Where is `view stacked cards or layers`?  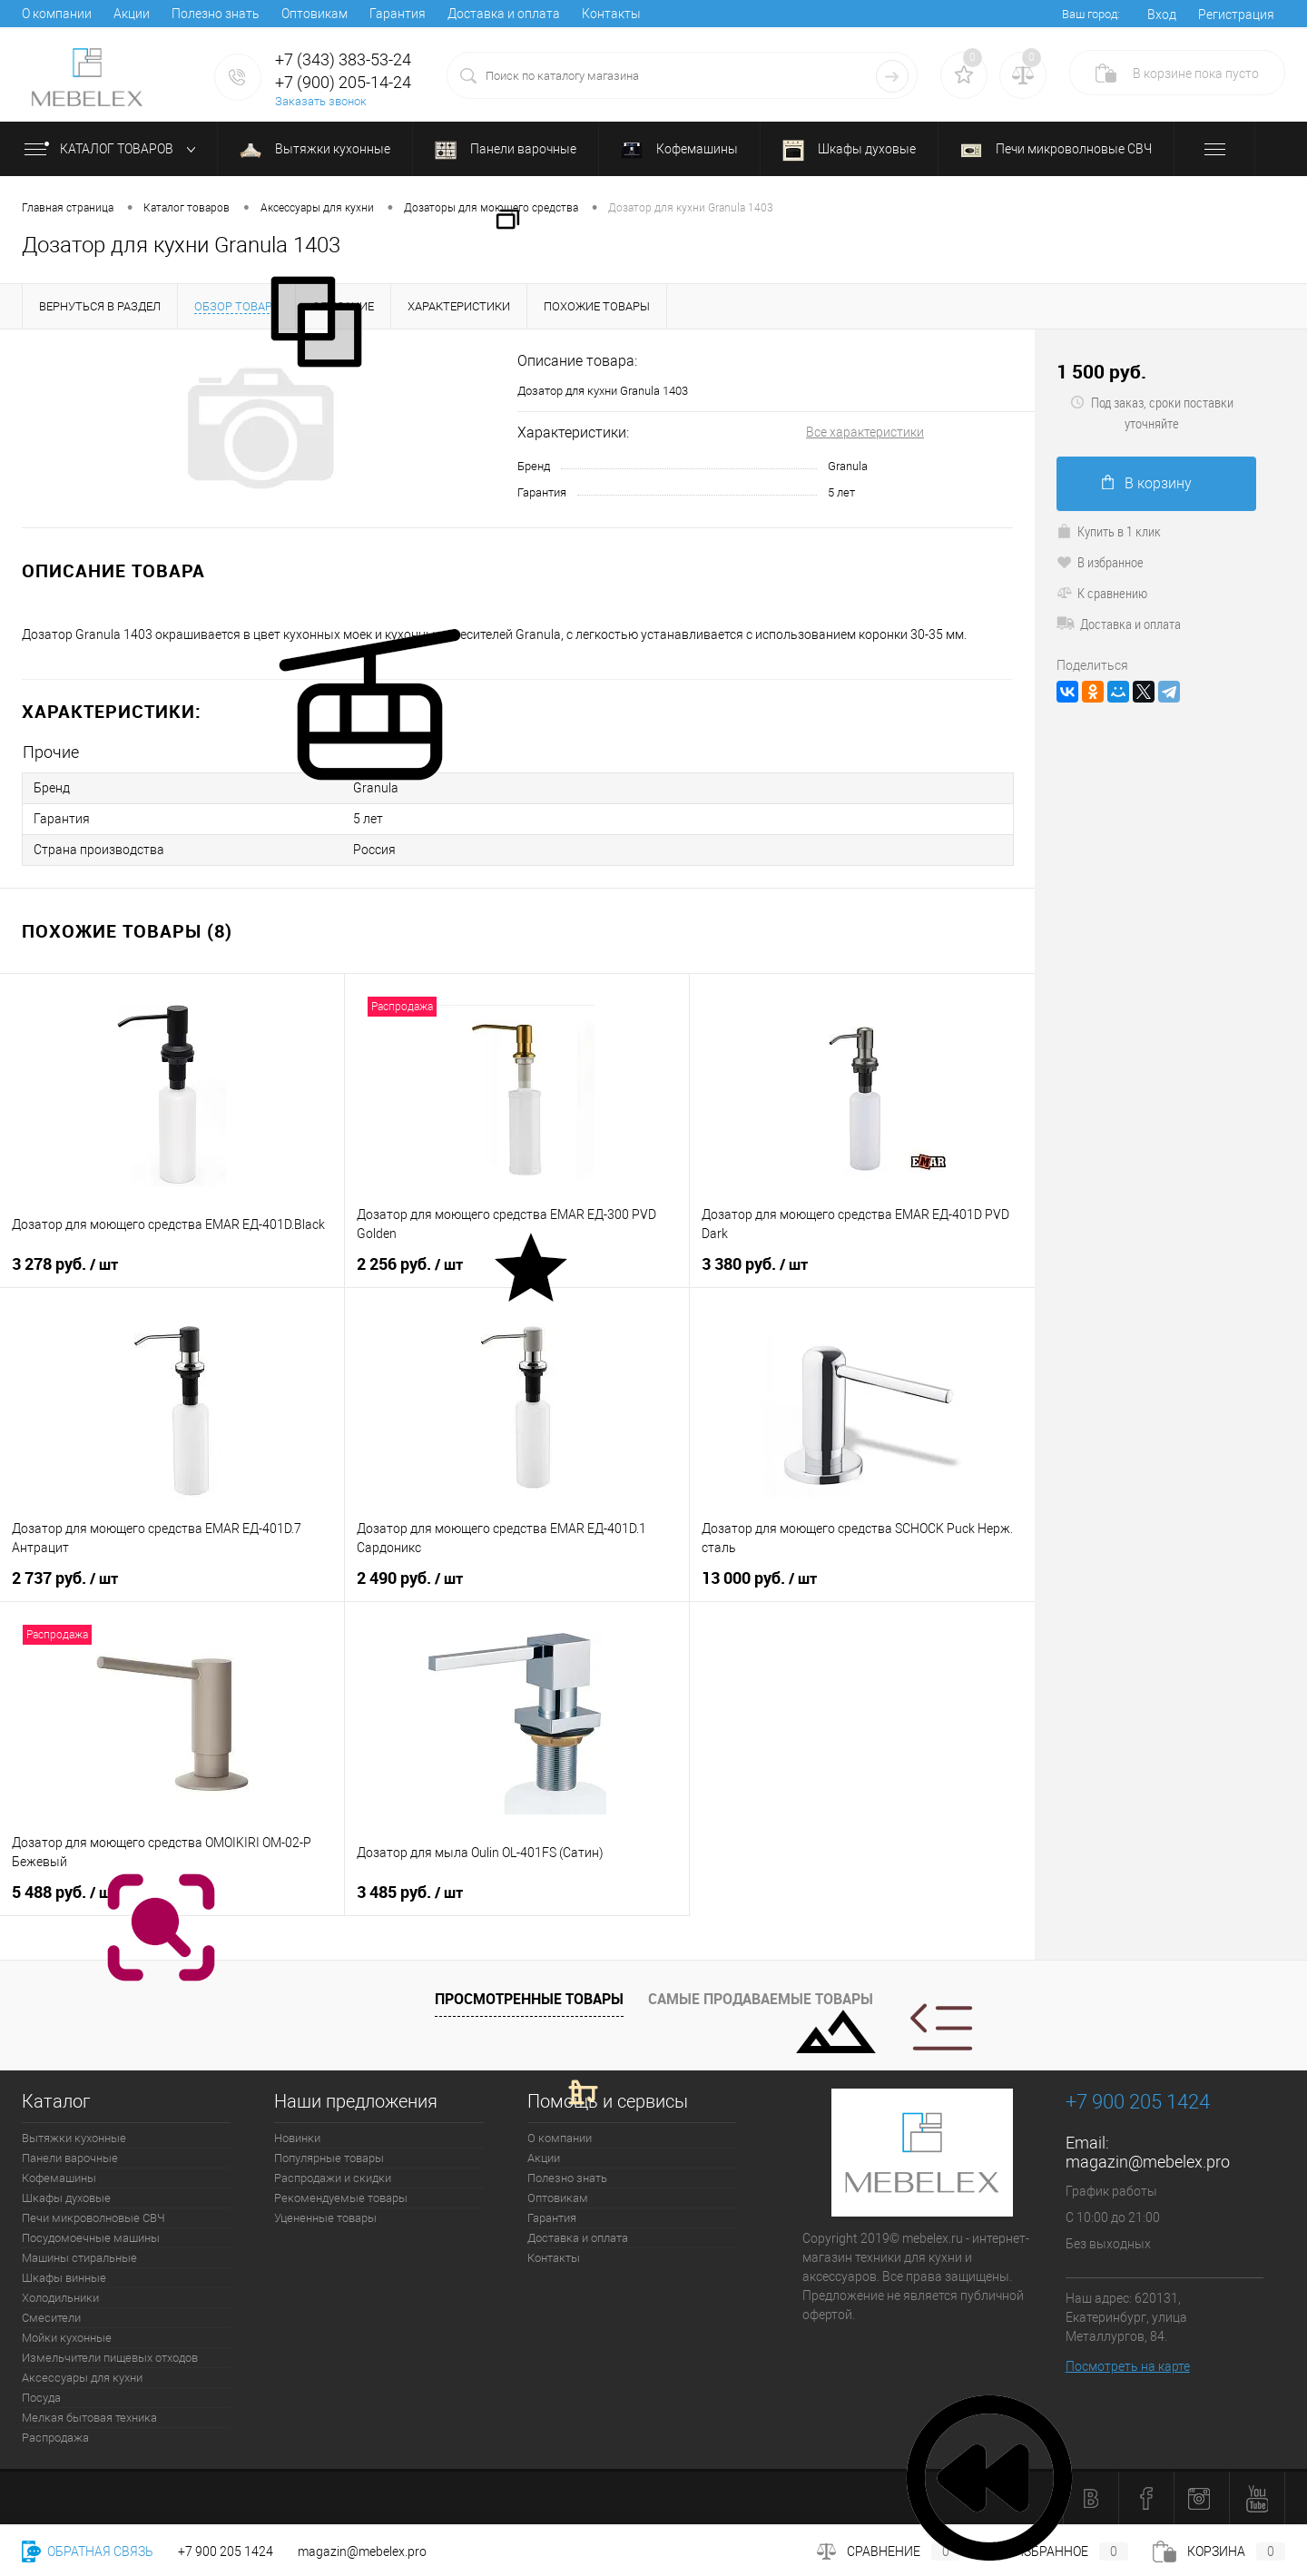
view stacked cards or layers is located at coordinates (507, 219).